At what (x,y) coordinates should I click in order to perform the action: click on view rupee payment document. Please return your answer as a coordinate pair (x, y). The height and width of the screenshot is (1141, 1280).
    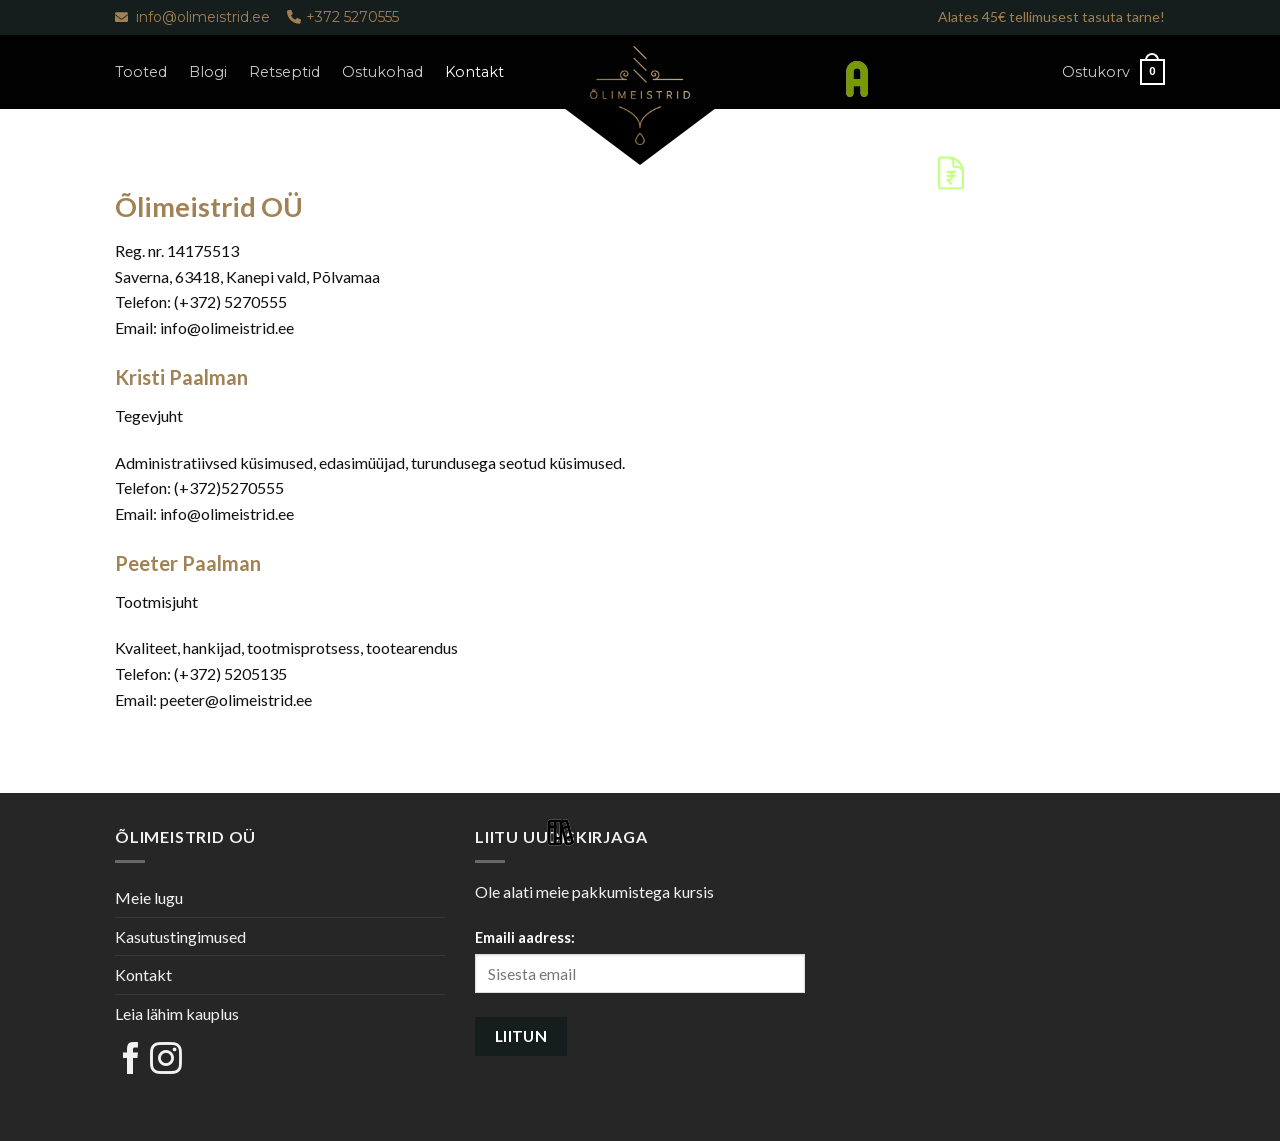
    Looking at the image, I should click on (951, 173).